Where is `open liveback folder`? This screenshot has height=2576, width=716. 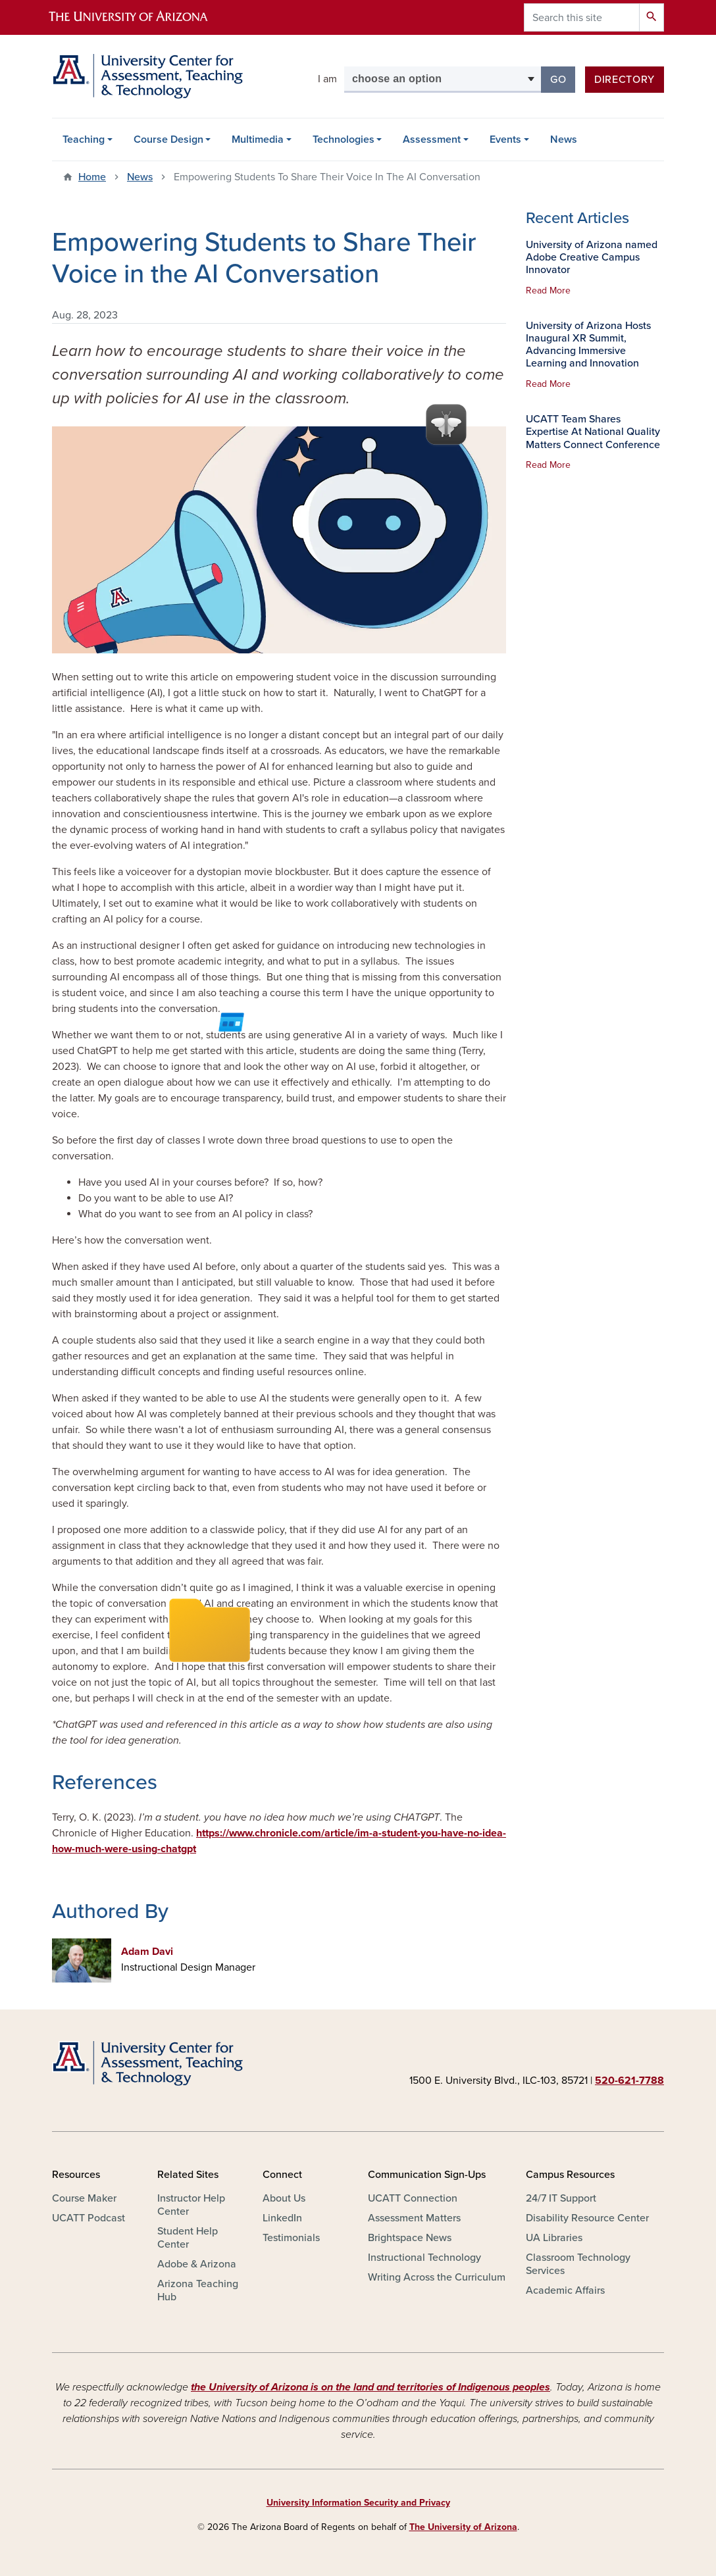
open liveback folder is located at coordinates (209, 1632).